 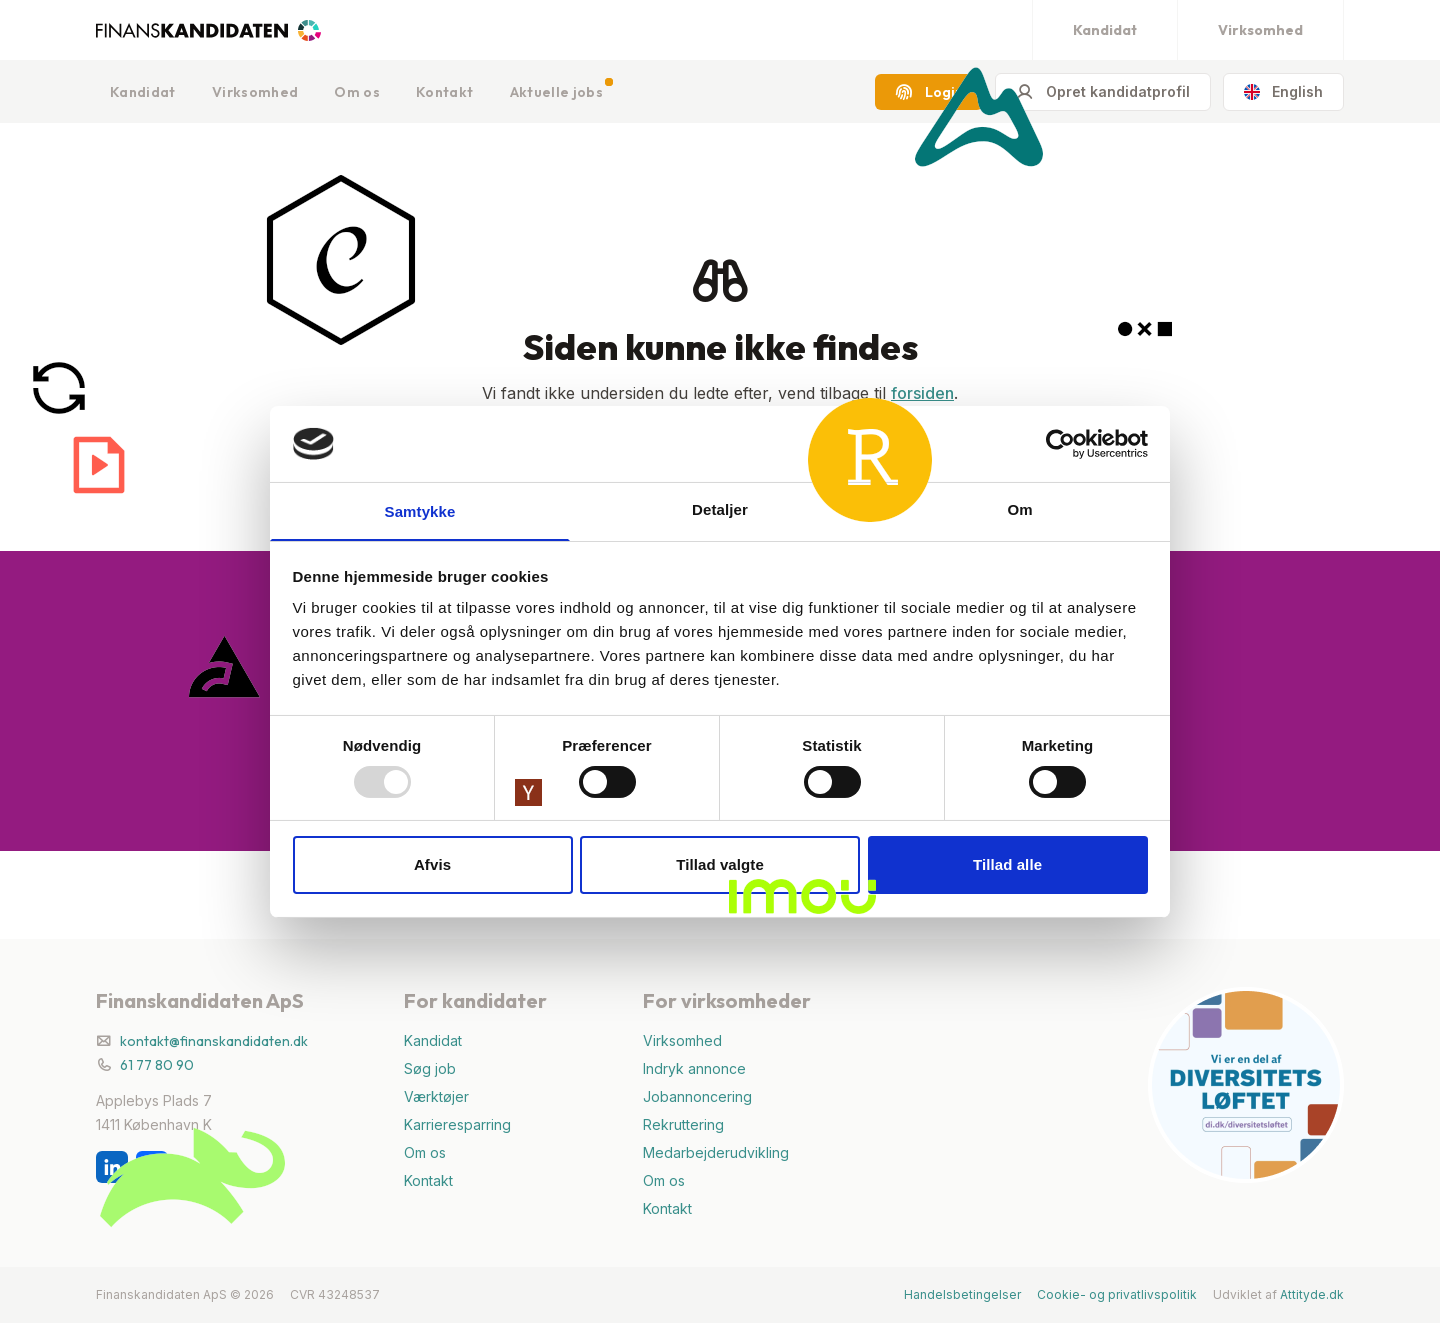 What do you see at coordinates (224, 666) in the screenshot?
I see `biome code formatter and linter tool logo` at bounding box center [224, 666].